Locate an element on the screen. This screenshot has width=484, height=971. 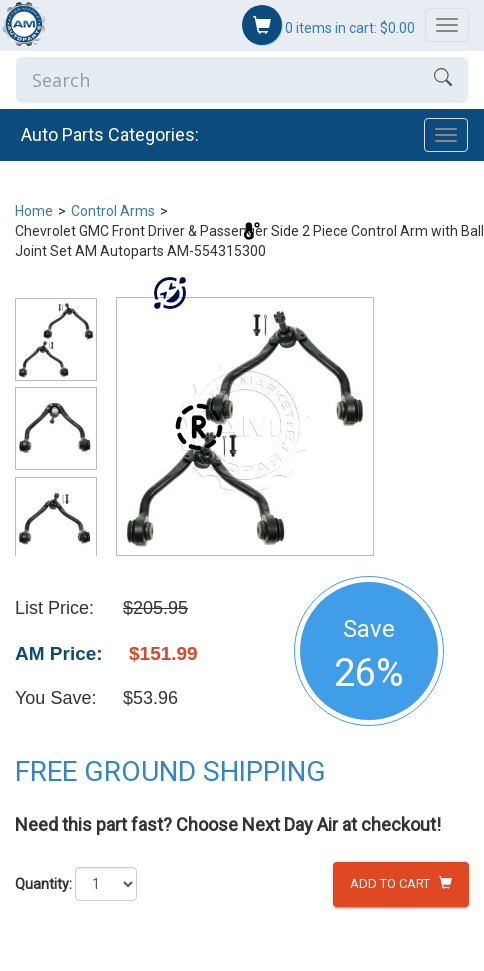
indicates registered trademark symbol is located at coordinates (199, 427).